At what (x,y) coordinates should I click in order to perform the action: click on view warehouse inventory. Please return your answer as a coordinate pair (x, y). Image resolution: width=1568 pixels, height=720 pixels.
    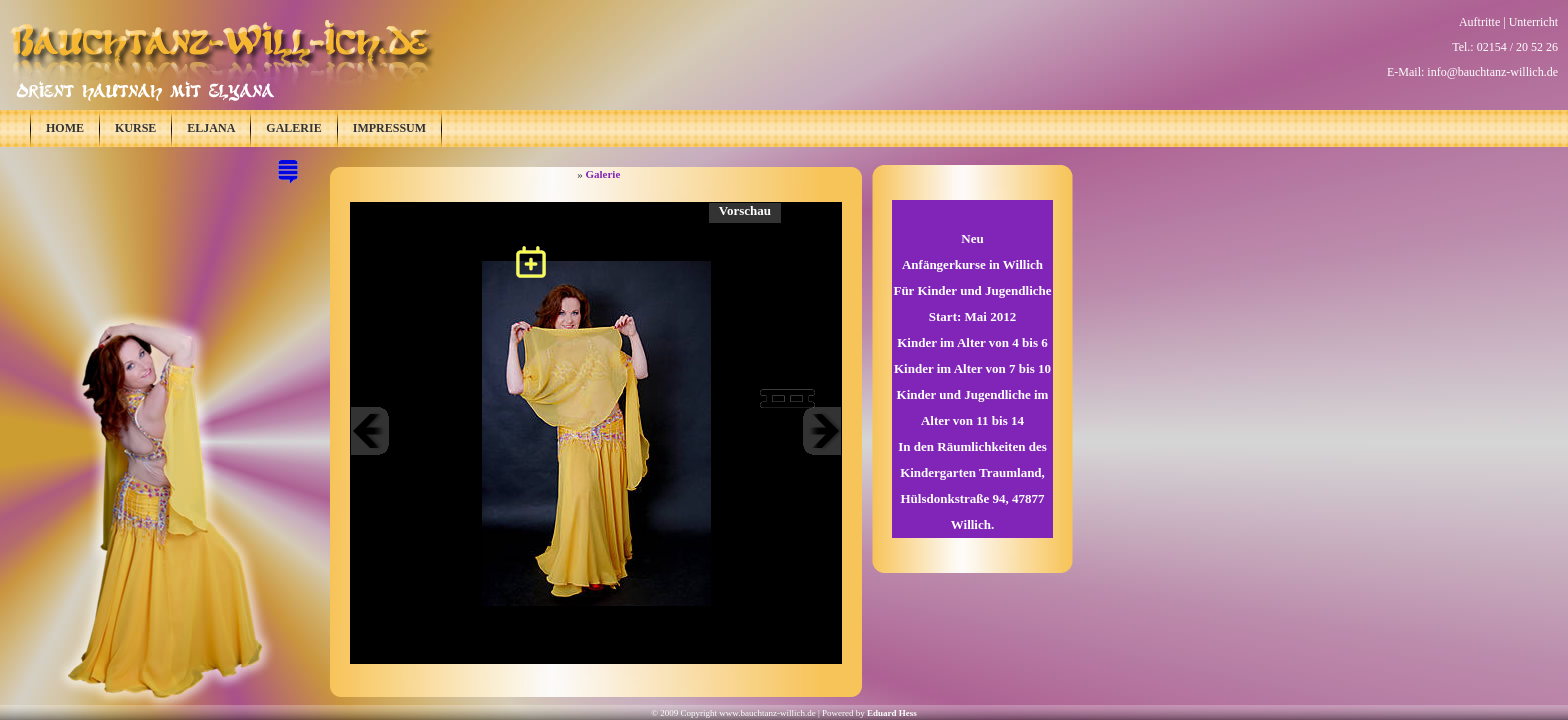
    Looking at the image, I should click on (787, 383).